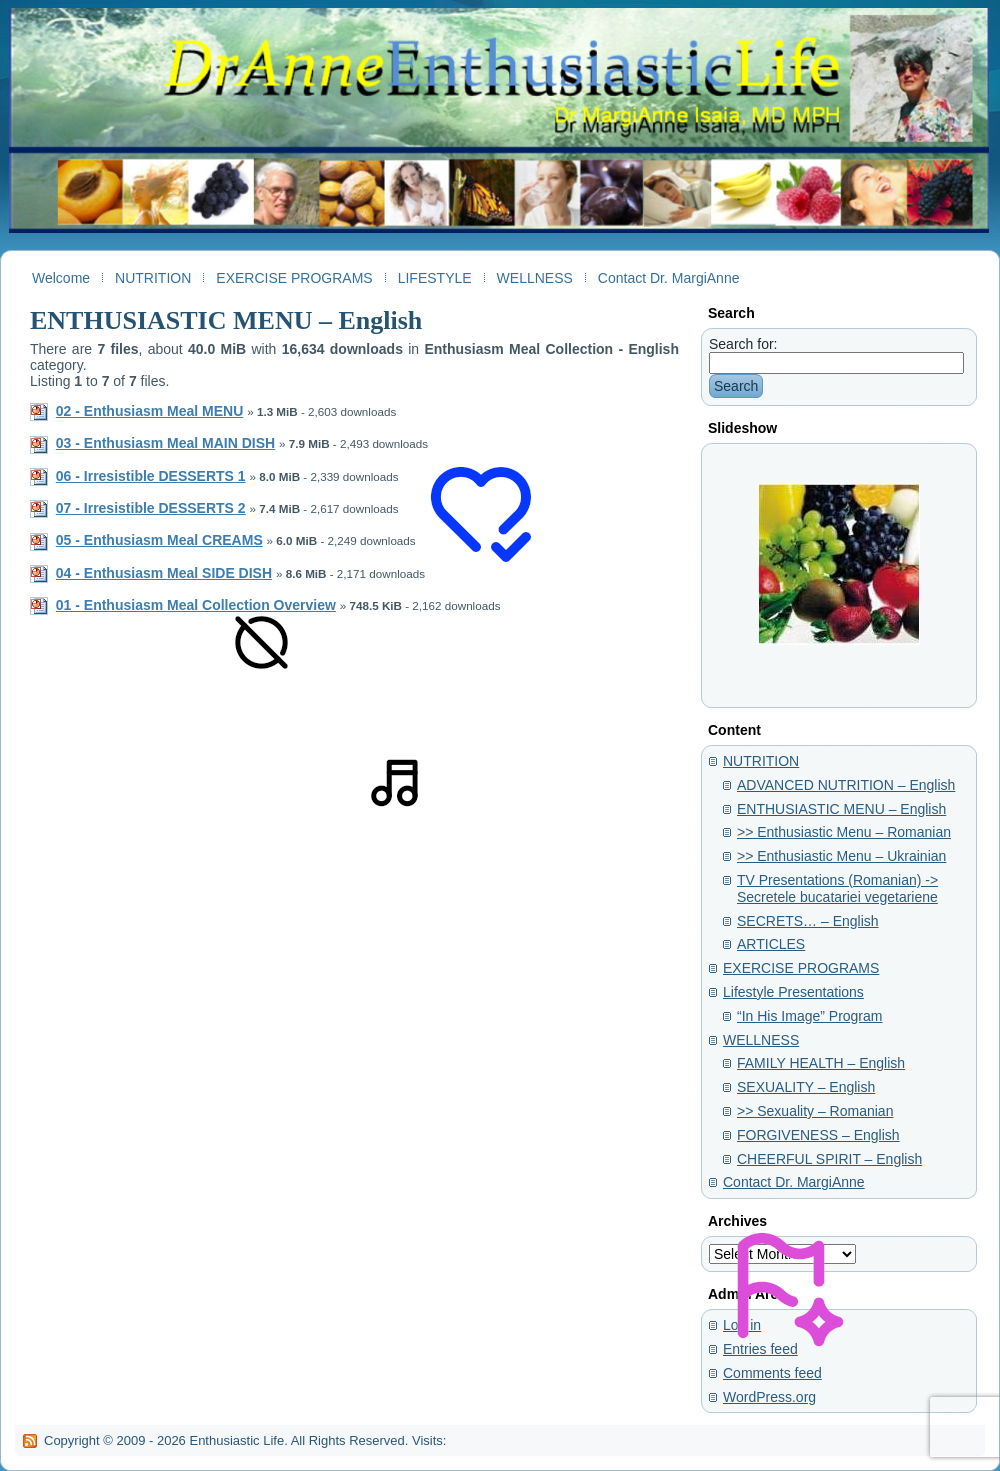 The height and width of the screenshot is (1471, 1000). I want to click on do not dry clean this item, so click(261, 642).